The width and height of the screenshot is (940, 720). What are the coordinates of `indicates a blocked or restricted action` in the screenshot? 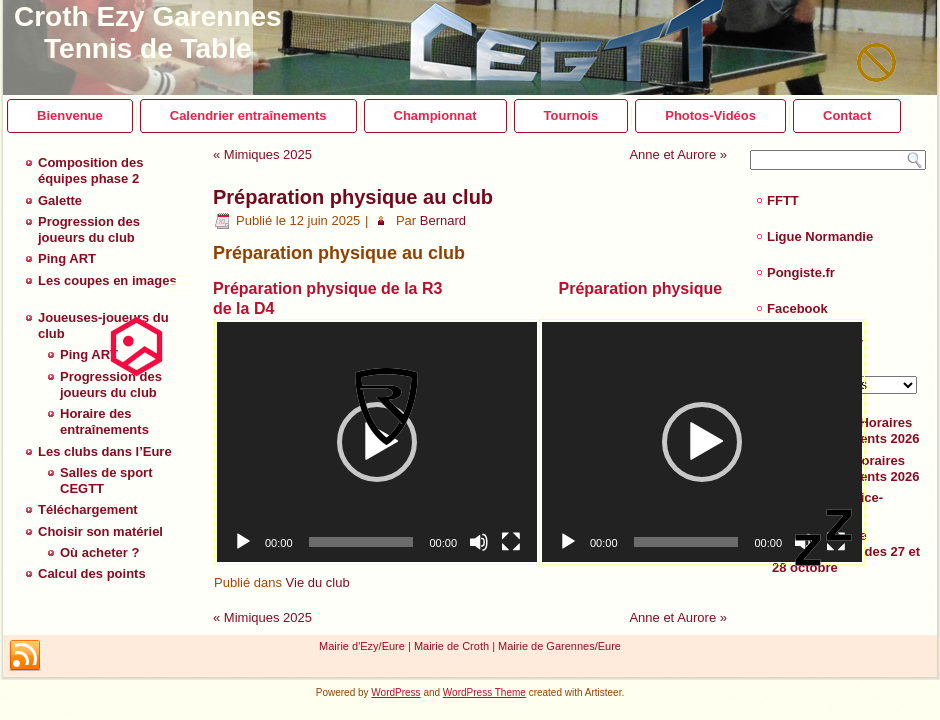 It's located at (876, 62).